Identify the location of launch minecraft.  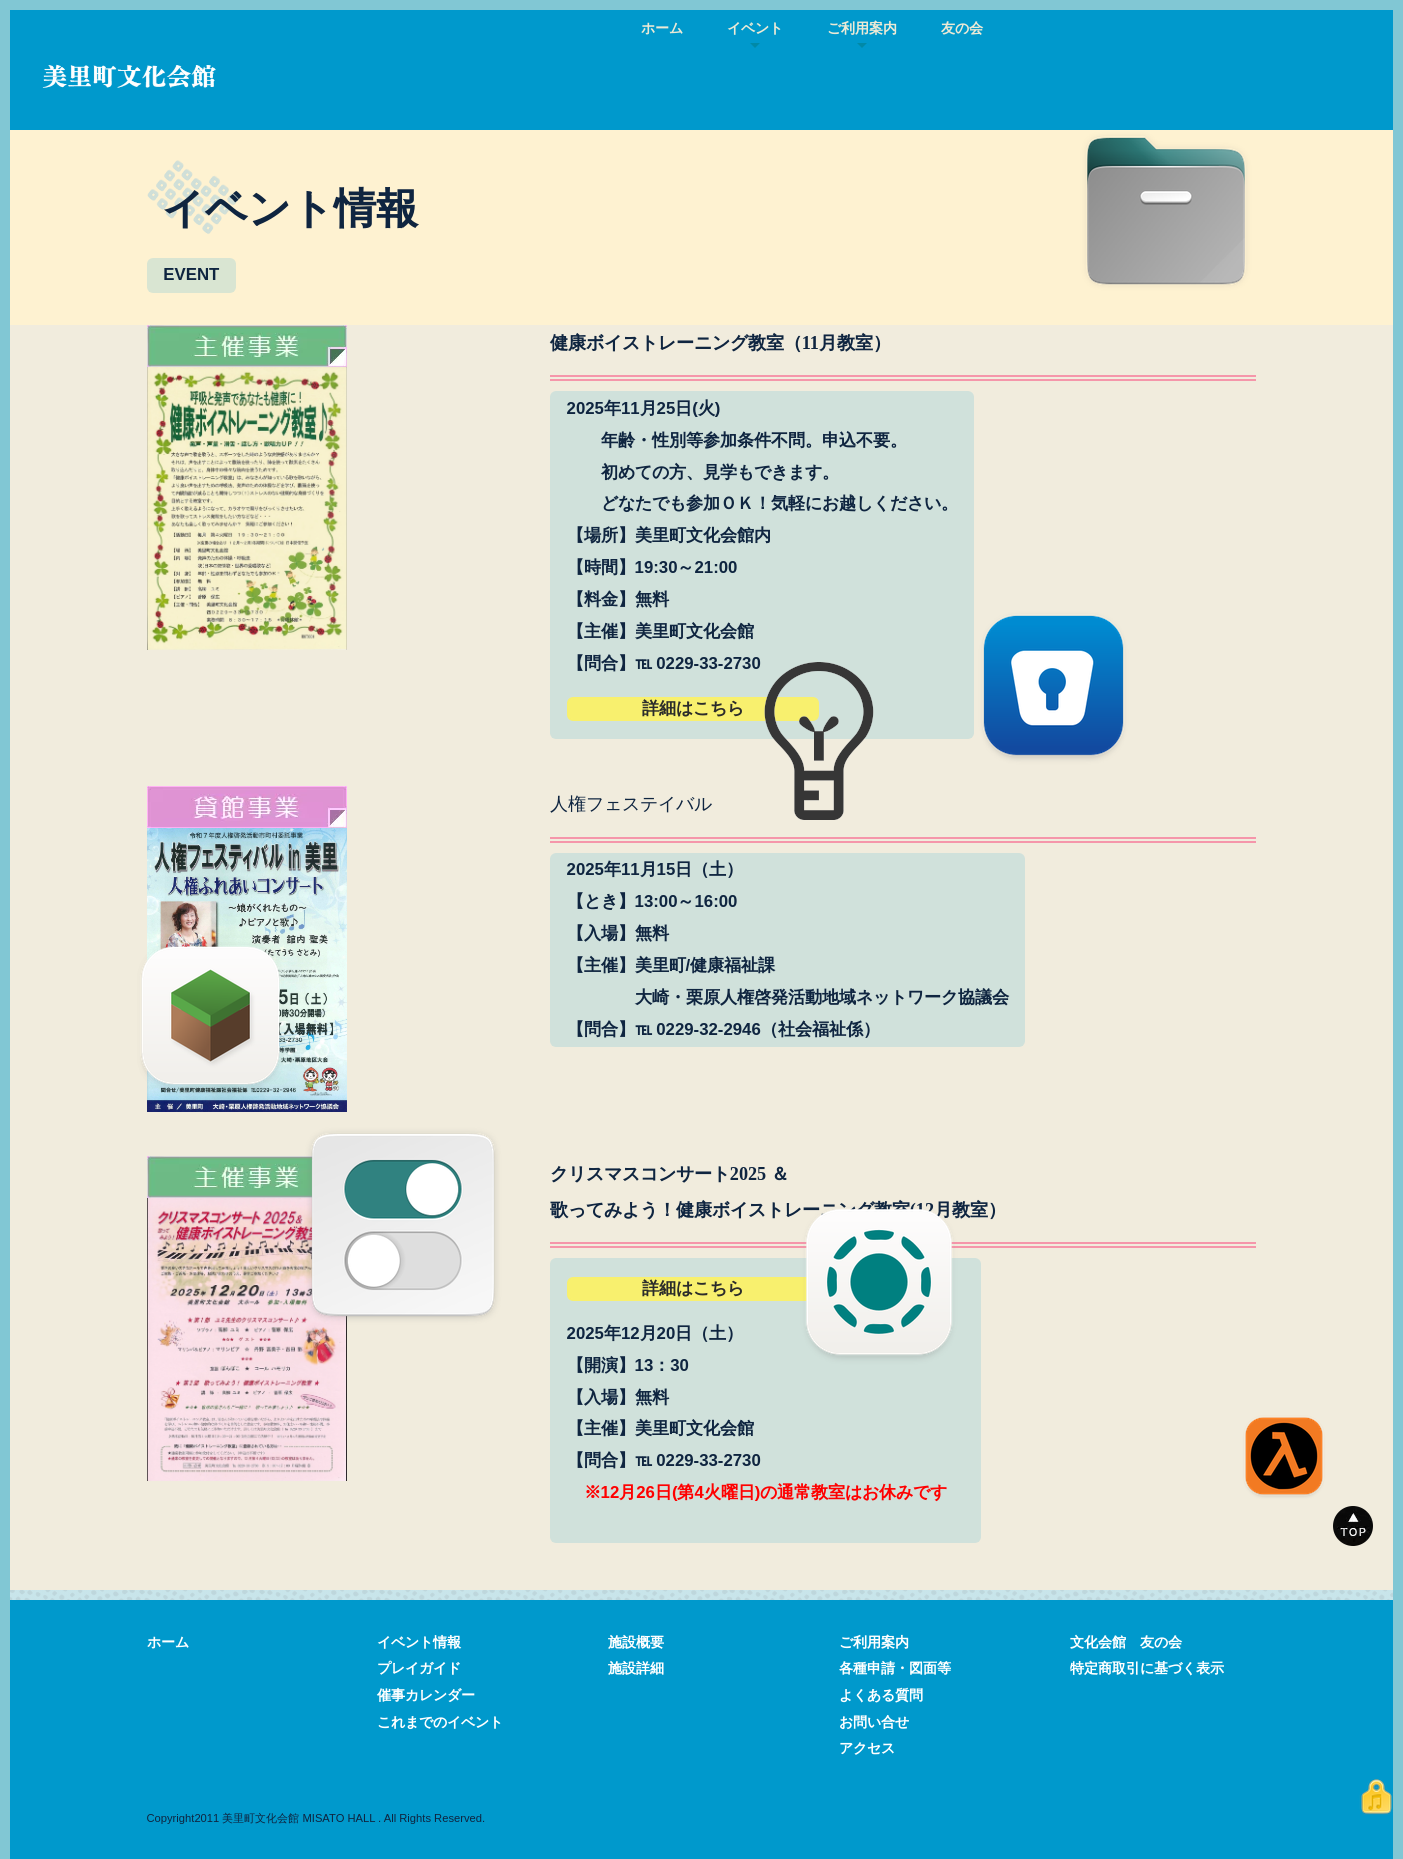
(210, 1015).